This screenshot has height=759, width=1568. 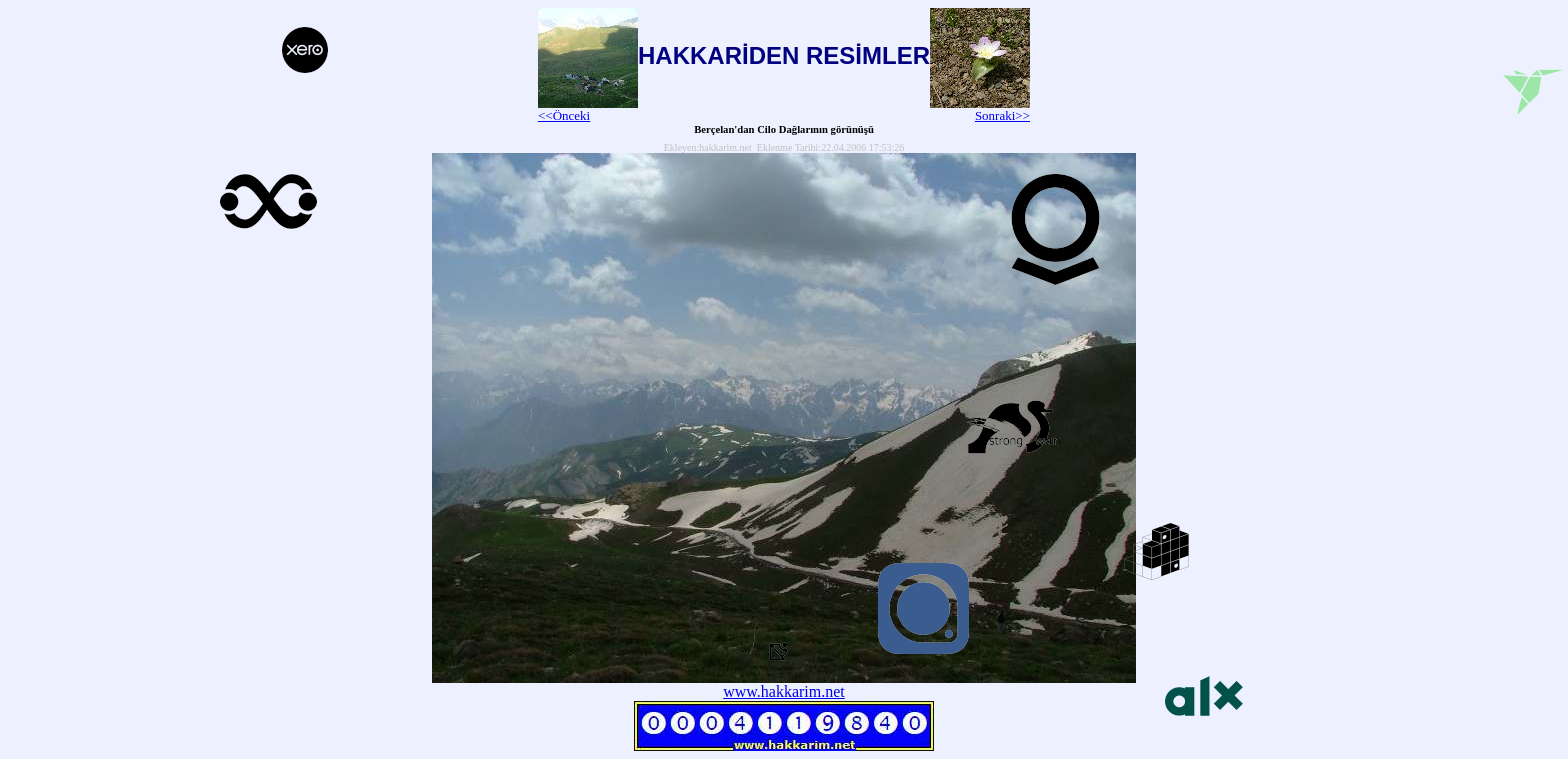 I want to click on strongSwan VPN client application, so click(x=1013, y=427).